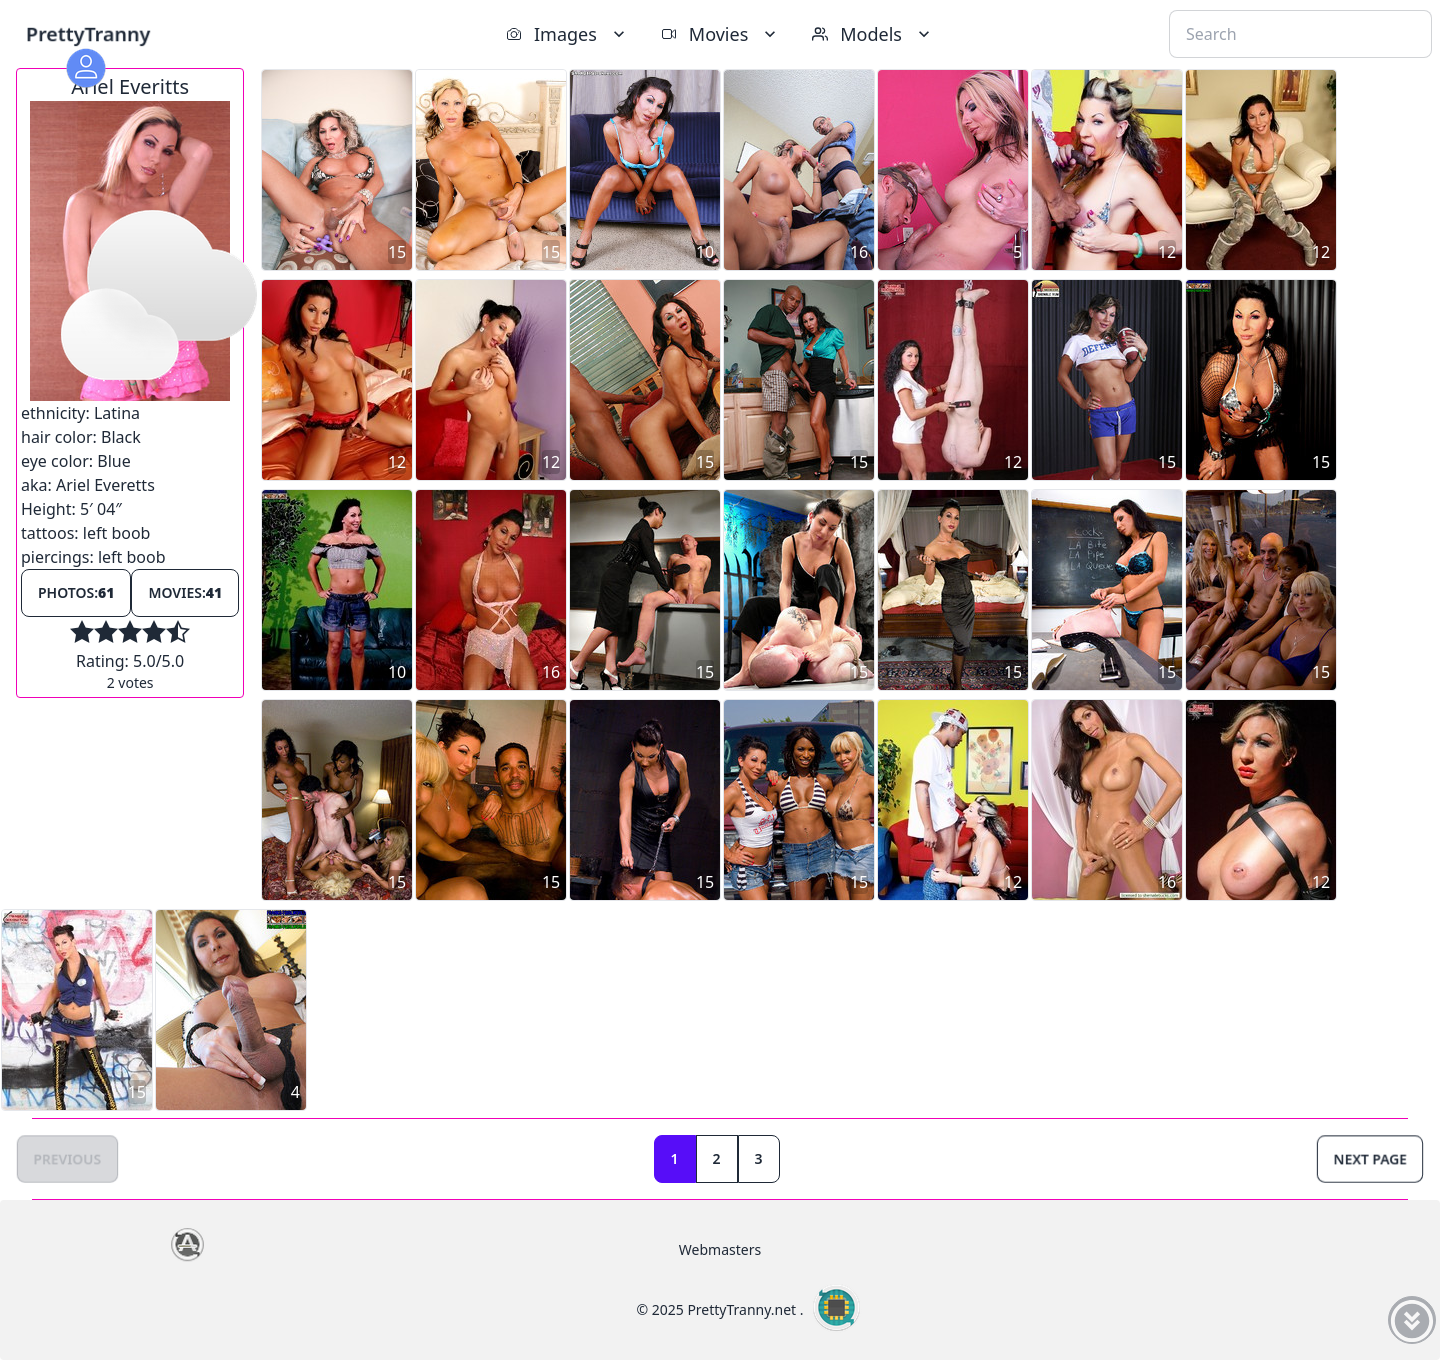 This screenshot has width=1440, height=1360. I want to click on open the software update manager, so click(187, 1244).